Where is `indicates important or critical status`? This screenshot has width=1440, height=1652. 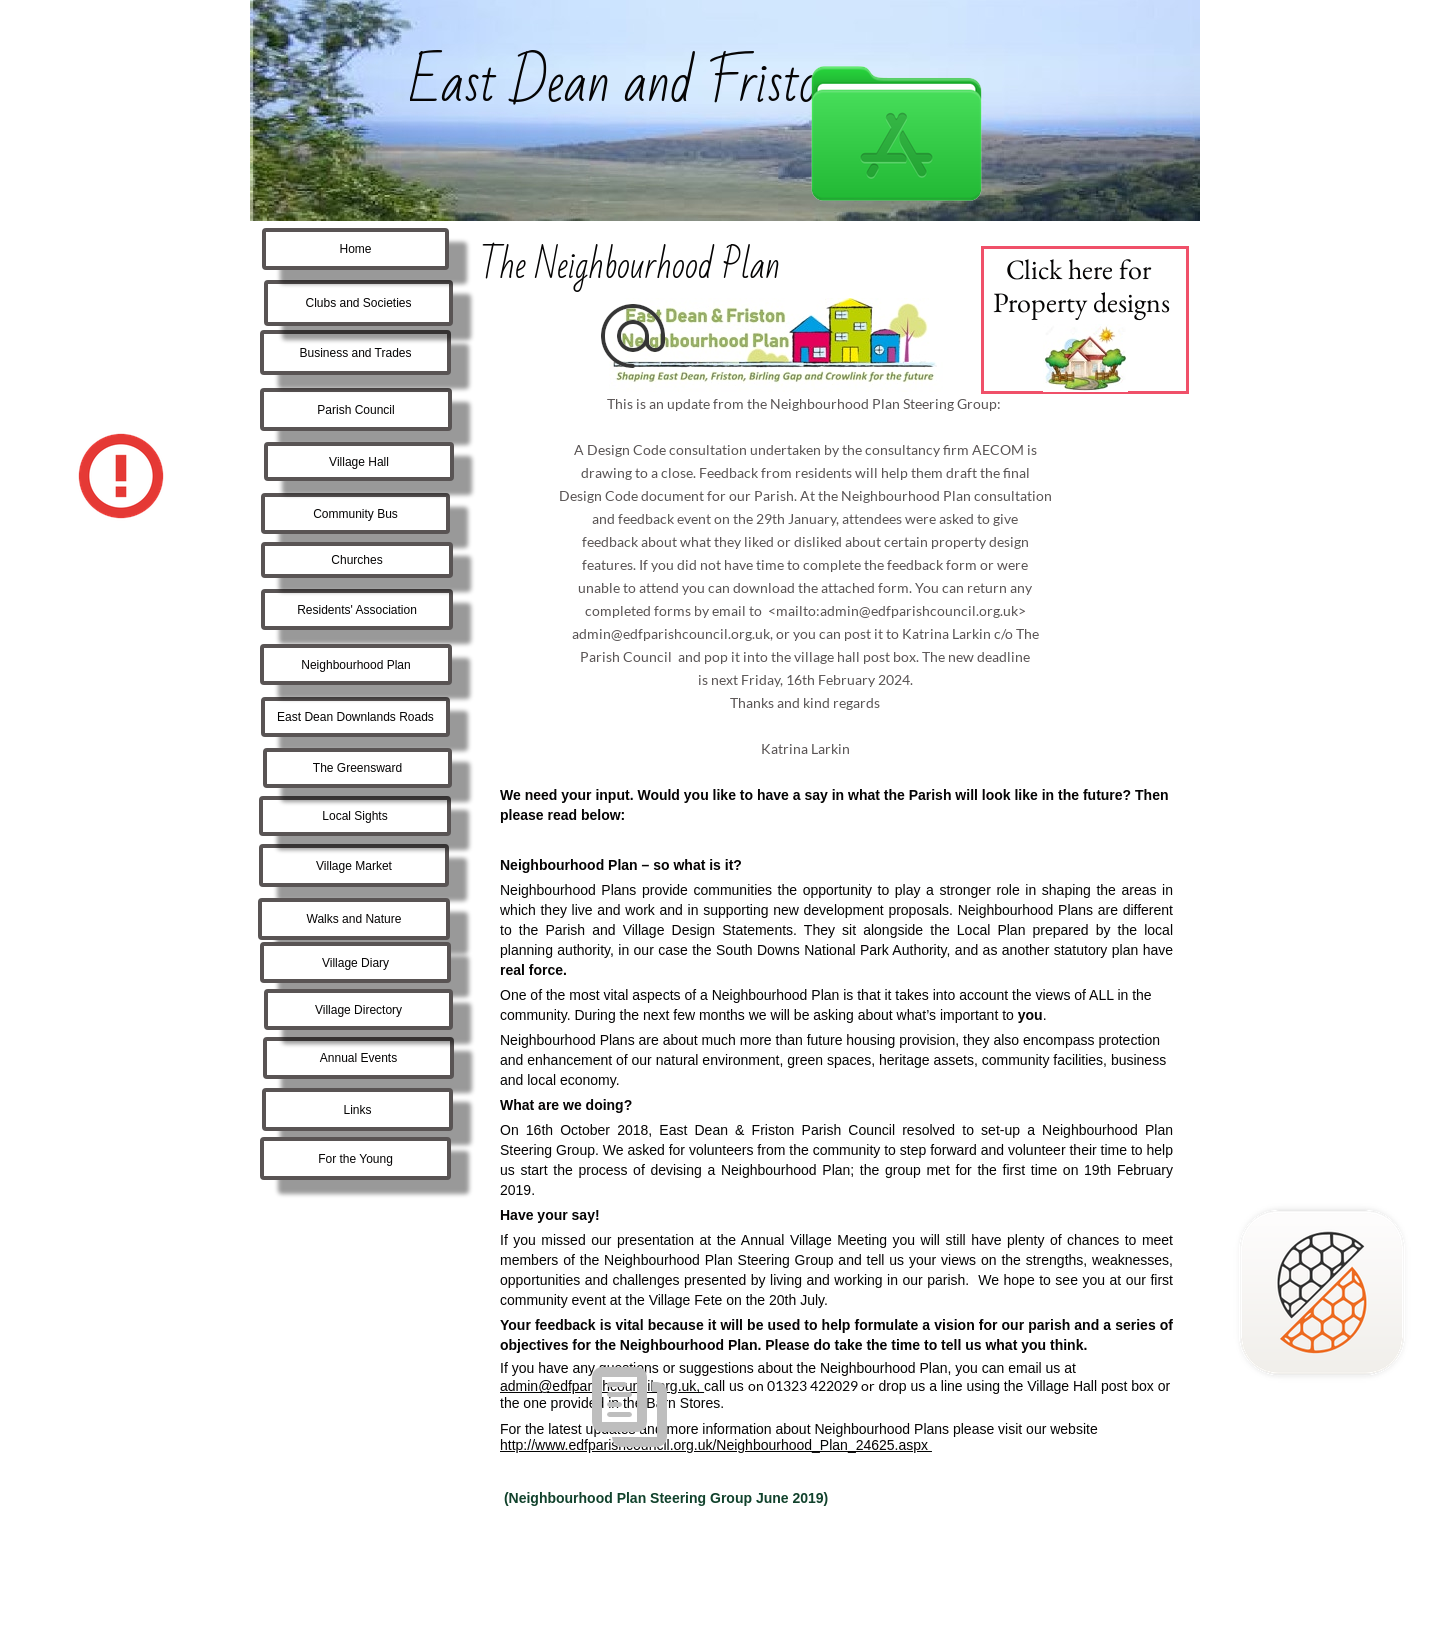
indicates important or critical status is located at coordinates (121, 476).